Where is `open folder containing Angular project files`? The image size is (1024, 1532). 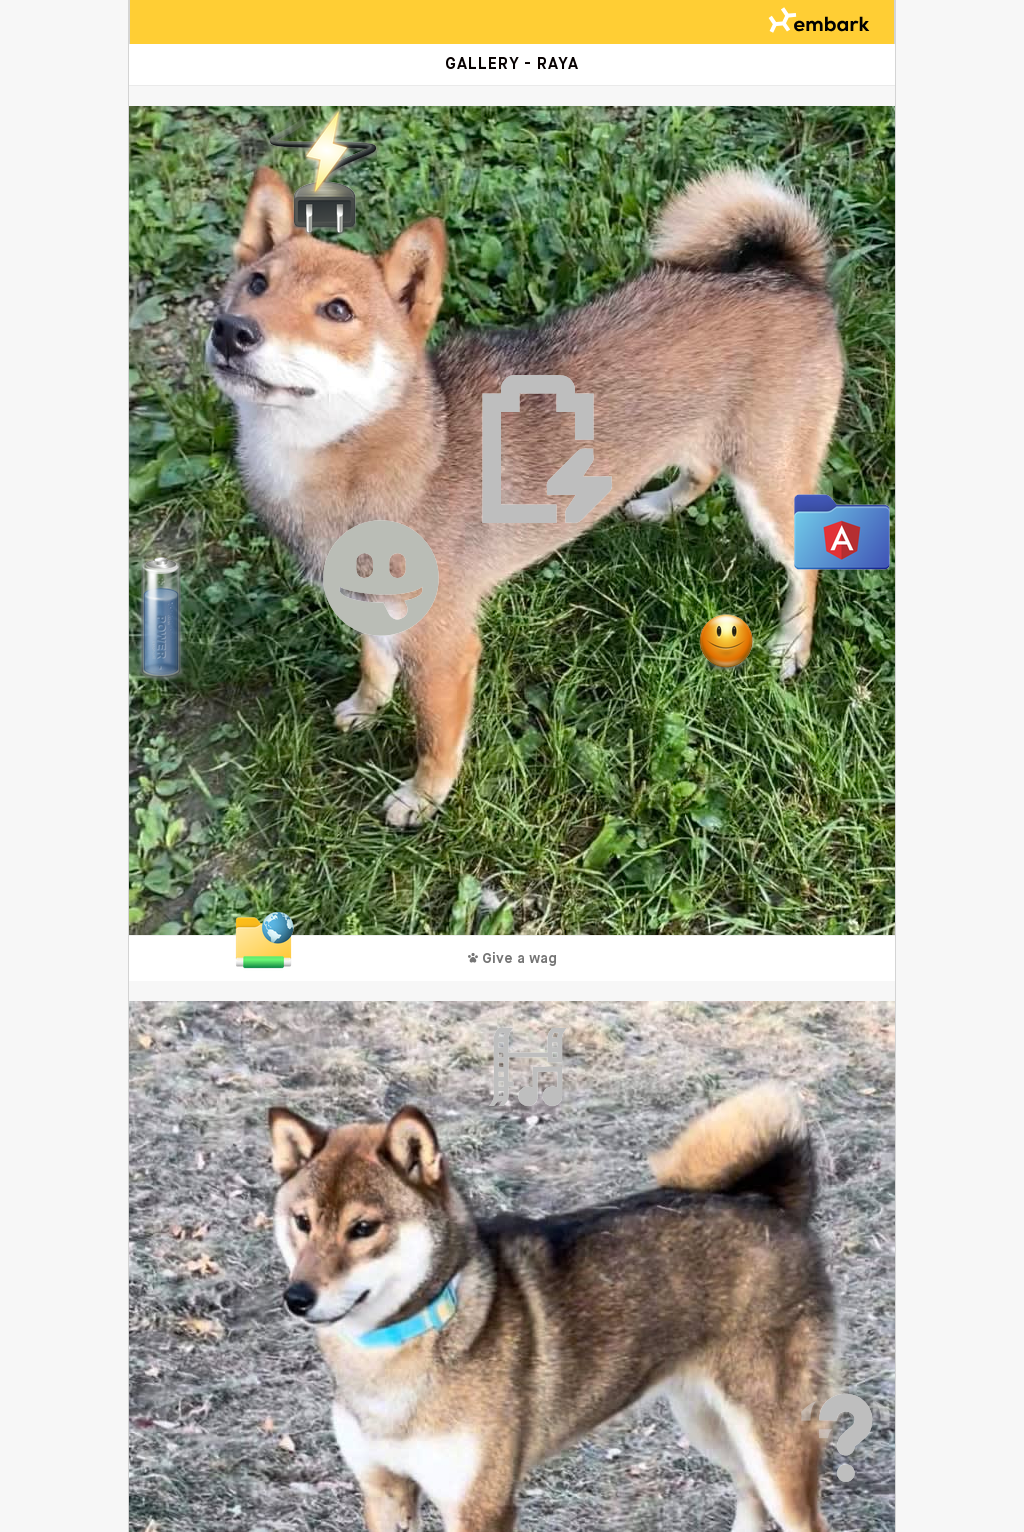 open folder containing Angular project files is located at coordinates (841, 534).